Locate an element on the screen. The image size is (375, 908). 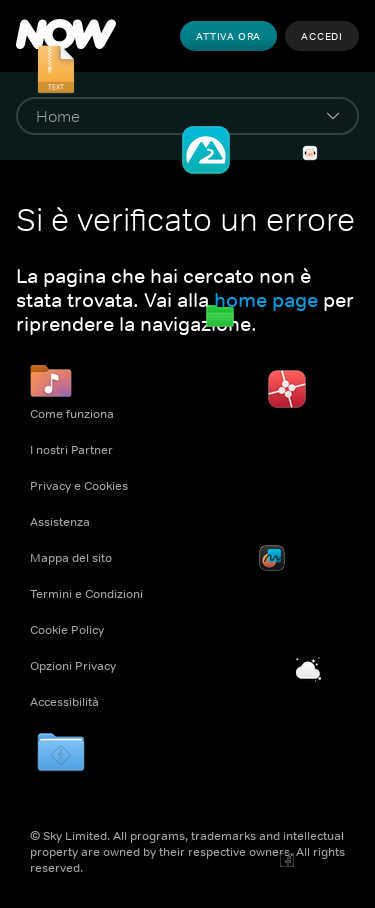
access the public folder for shared files is located at coordinates (61, 752).